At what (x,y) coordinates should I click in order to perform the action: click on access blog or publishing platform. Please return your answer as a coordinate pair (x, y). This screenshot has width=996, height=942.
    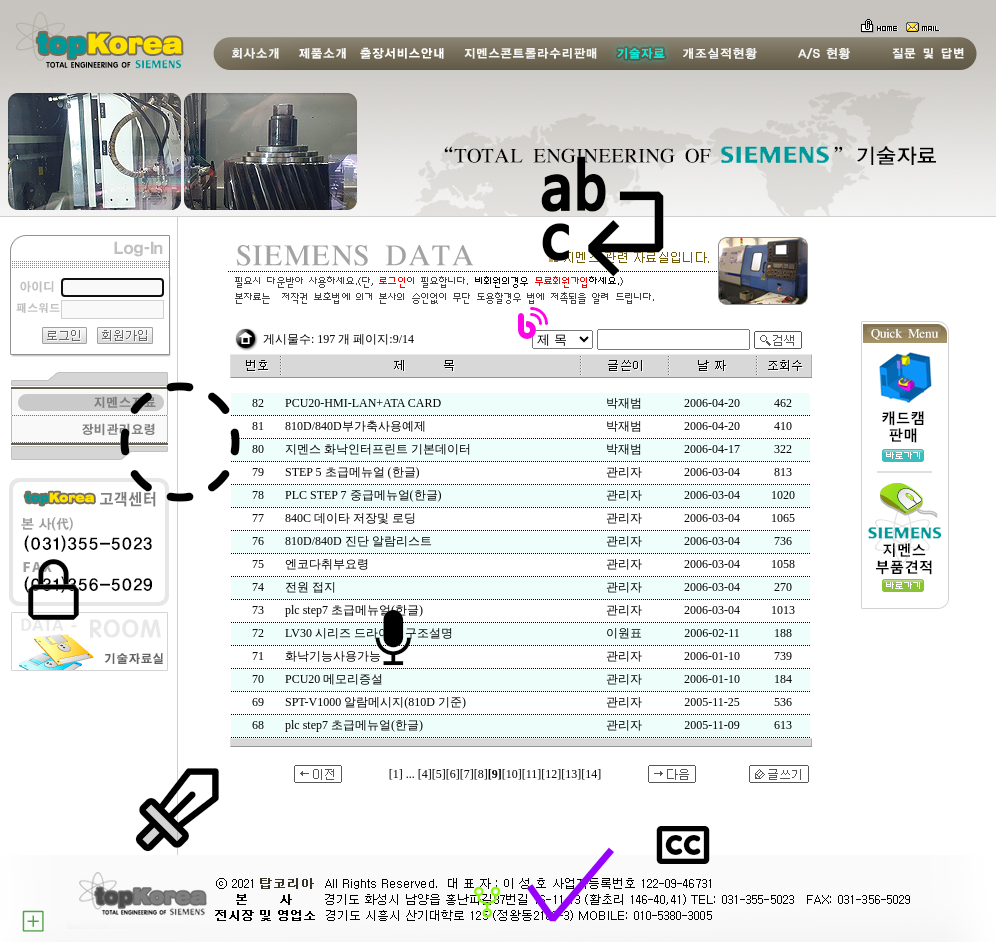
    Looking at the image, I should click on (532, 323).